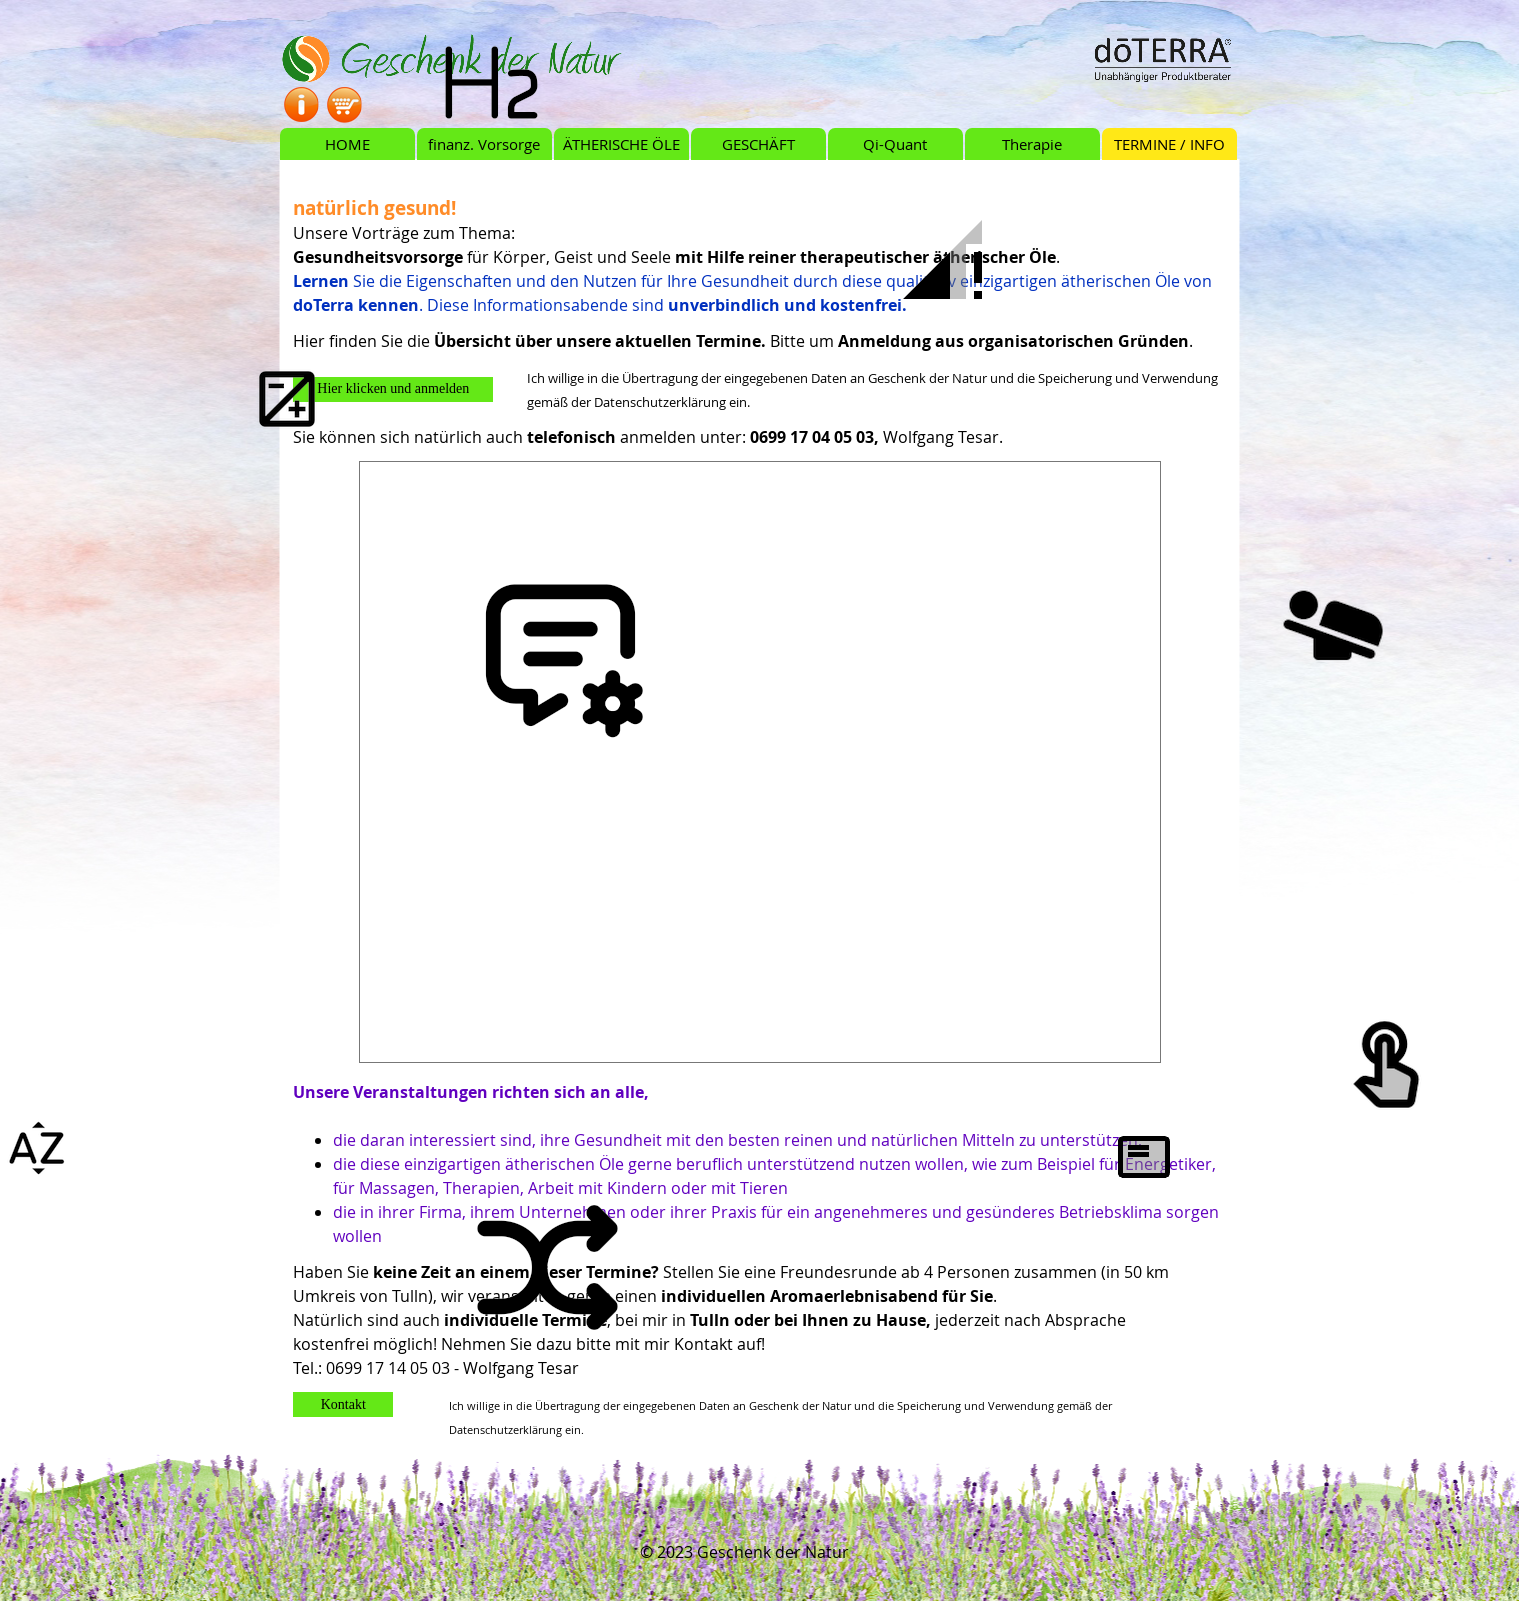  I want to click on adjust image exposure settings, so click(287, 399).